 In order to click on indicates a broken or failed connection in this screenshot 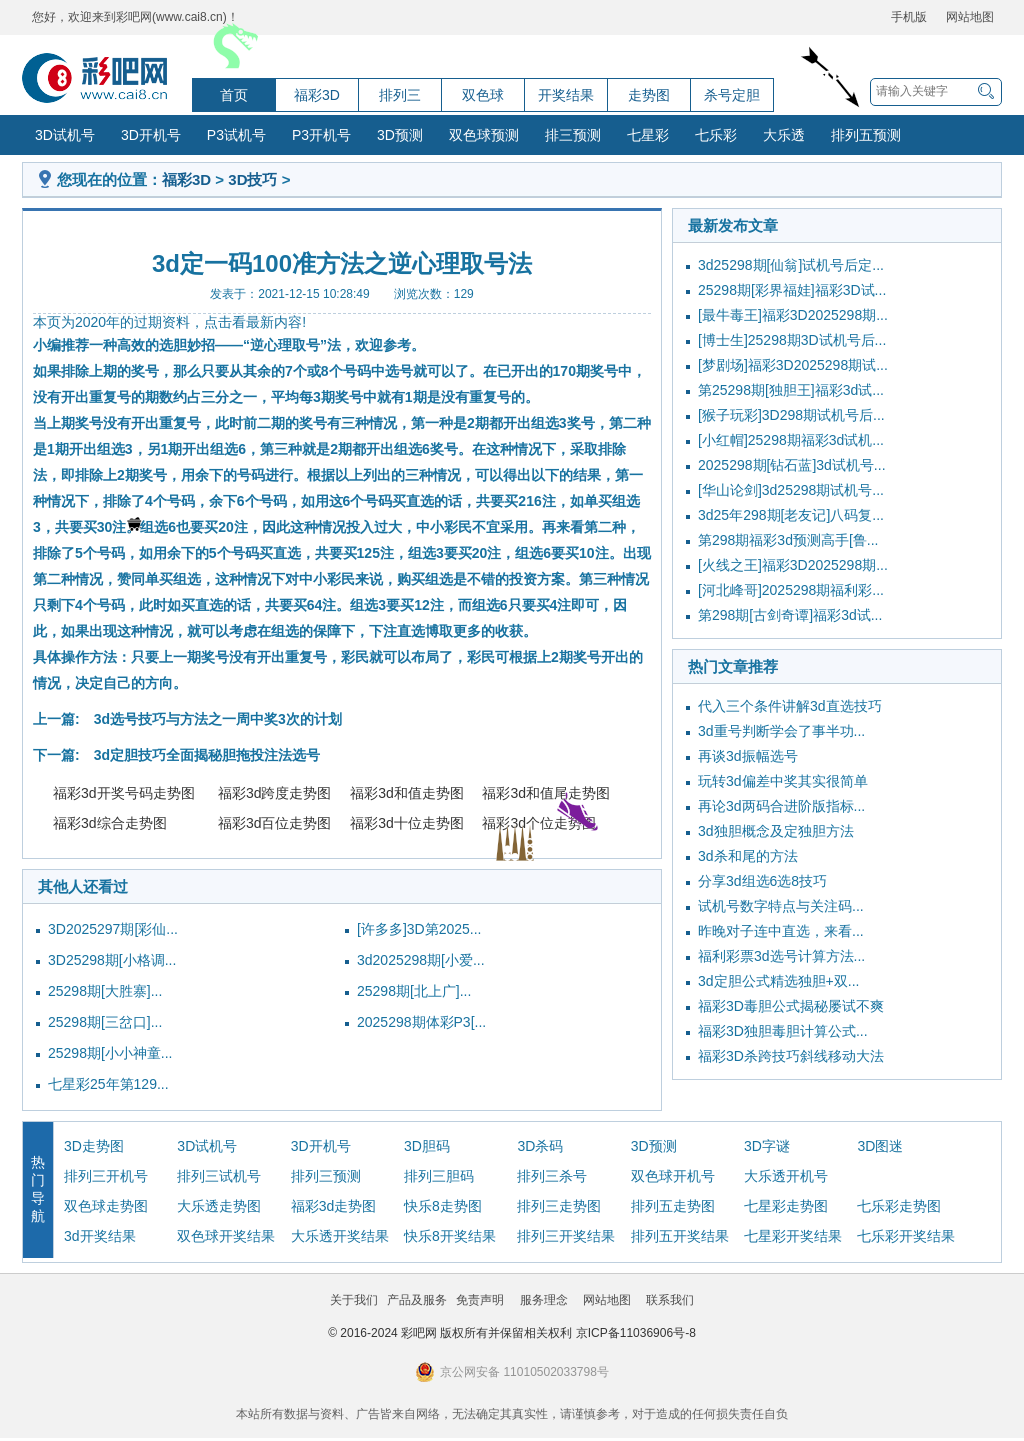, I will do `click(830, 77)`.